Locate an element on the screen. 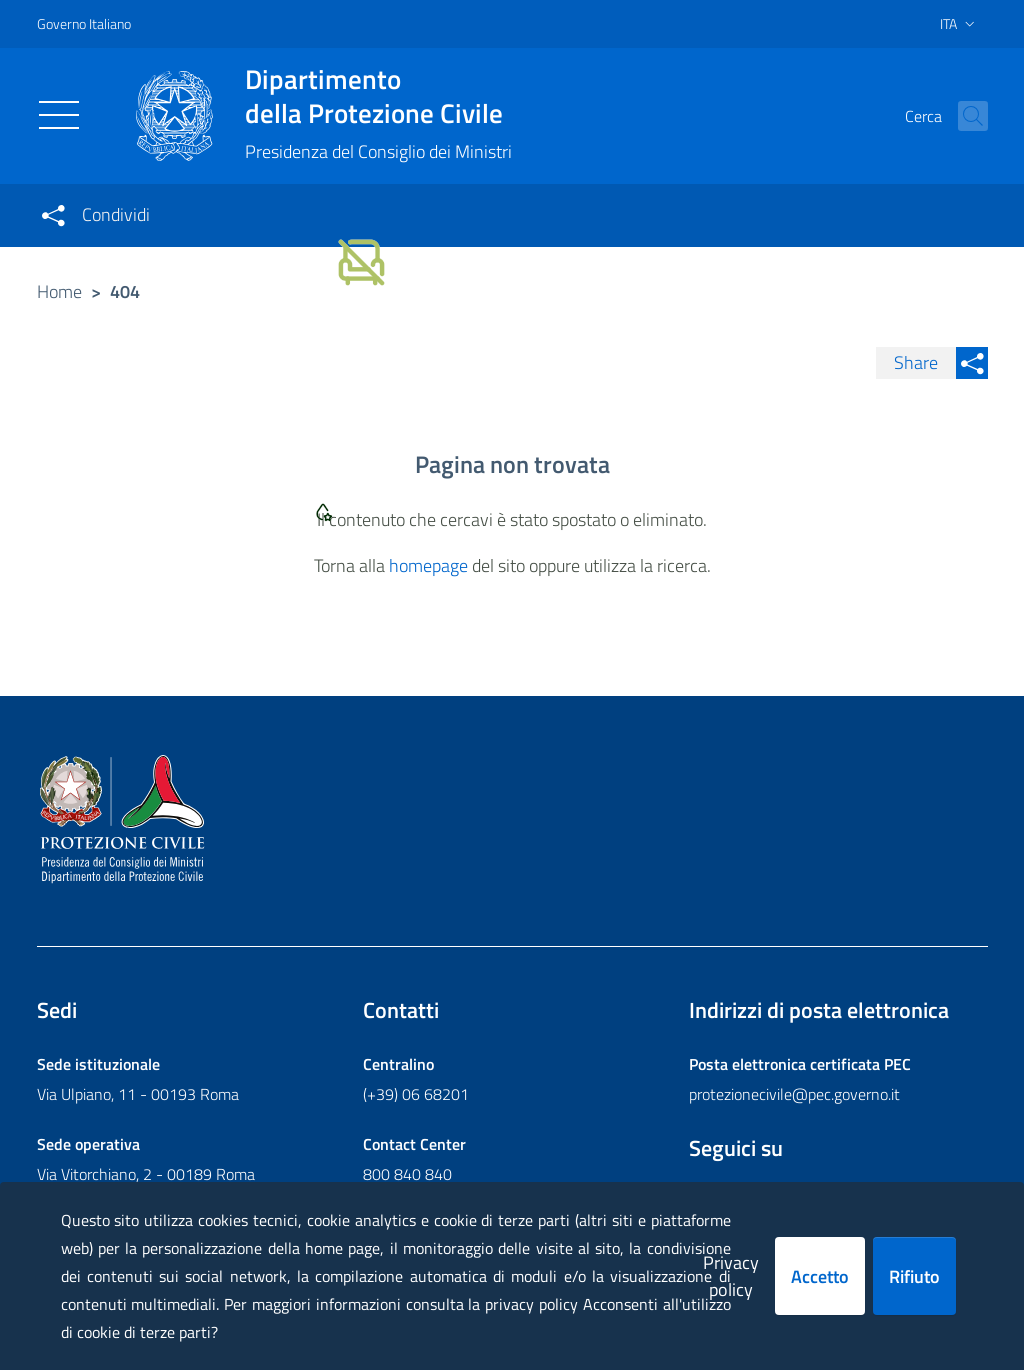  mark a water or hydration entry as favorite is located at coordinates (323, 512).